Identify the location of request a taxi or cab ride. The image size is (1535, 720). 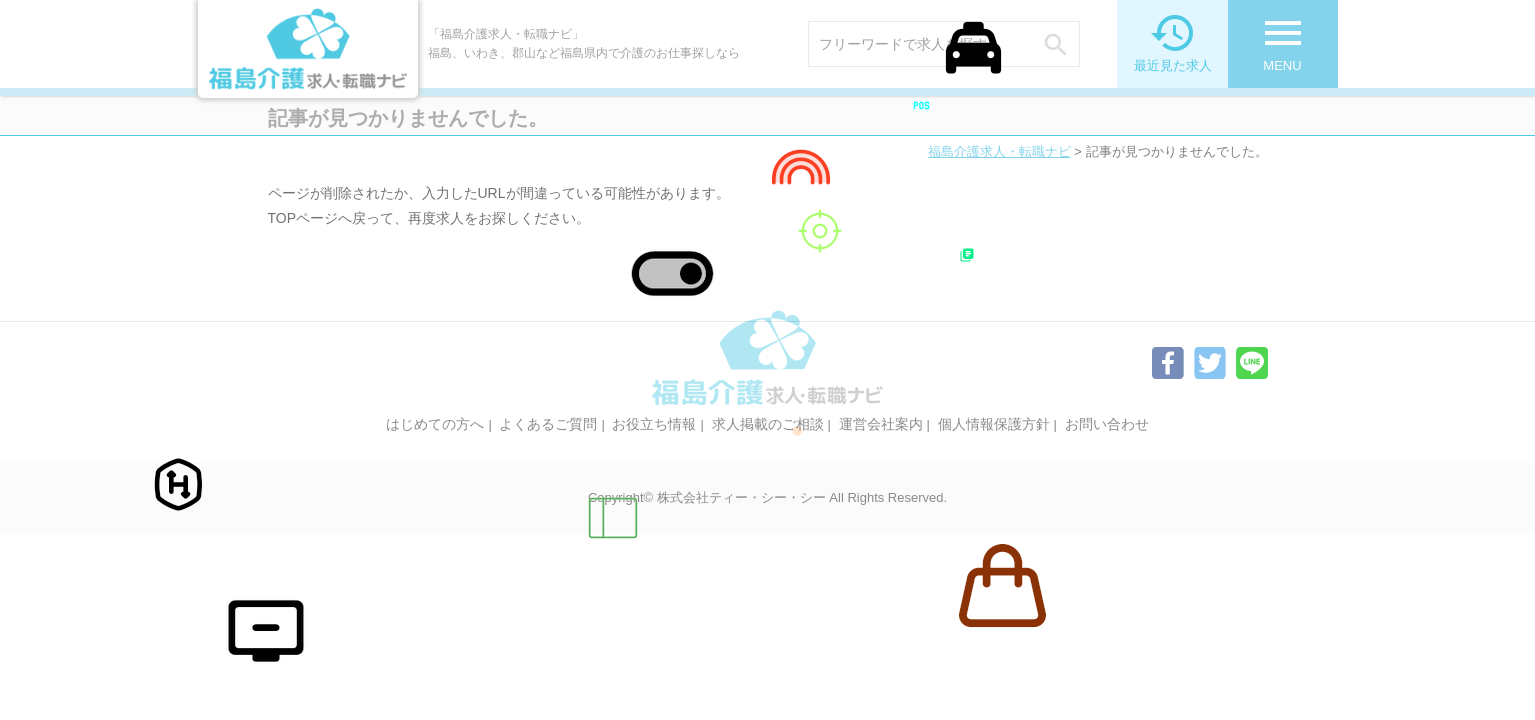
(973, 49).